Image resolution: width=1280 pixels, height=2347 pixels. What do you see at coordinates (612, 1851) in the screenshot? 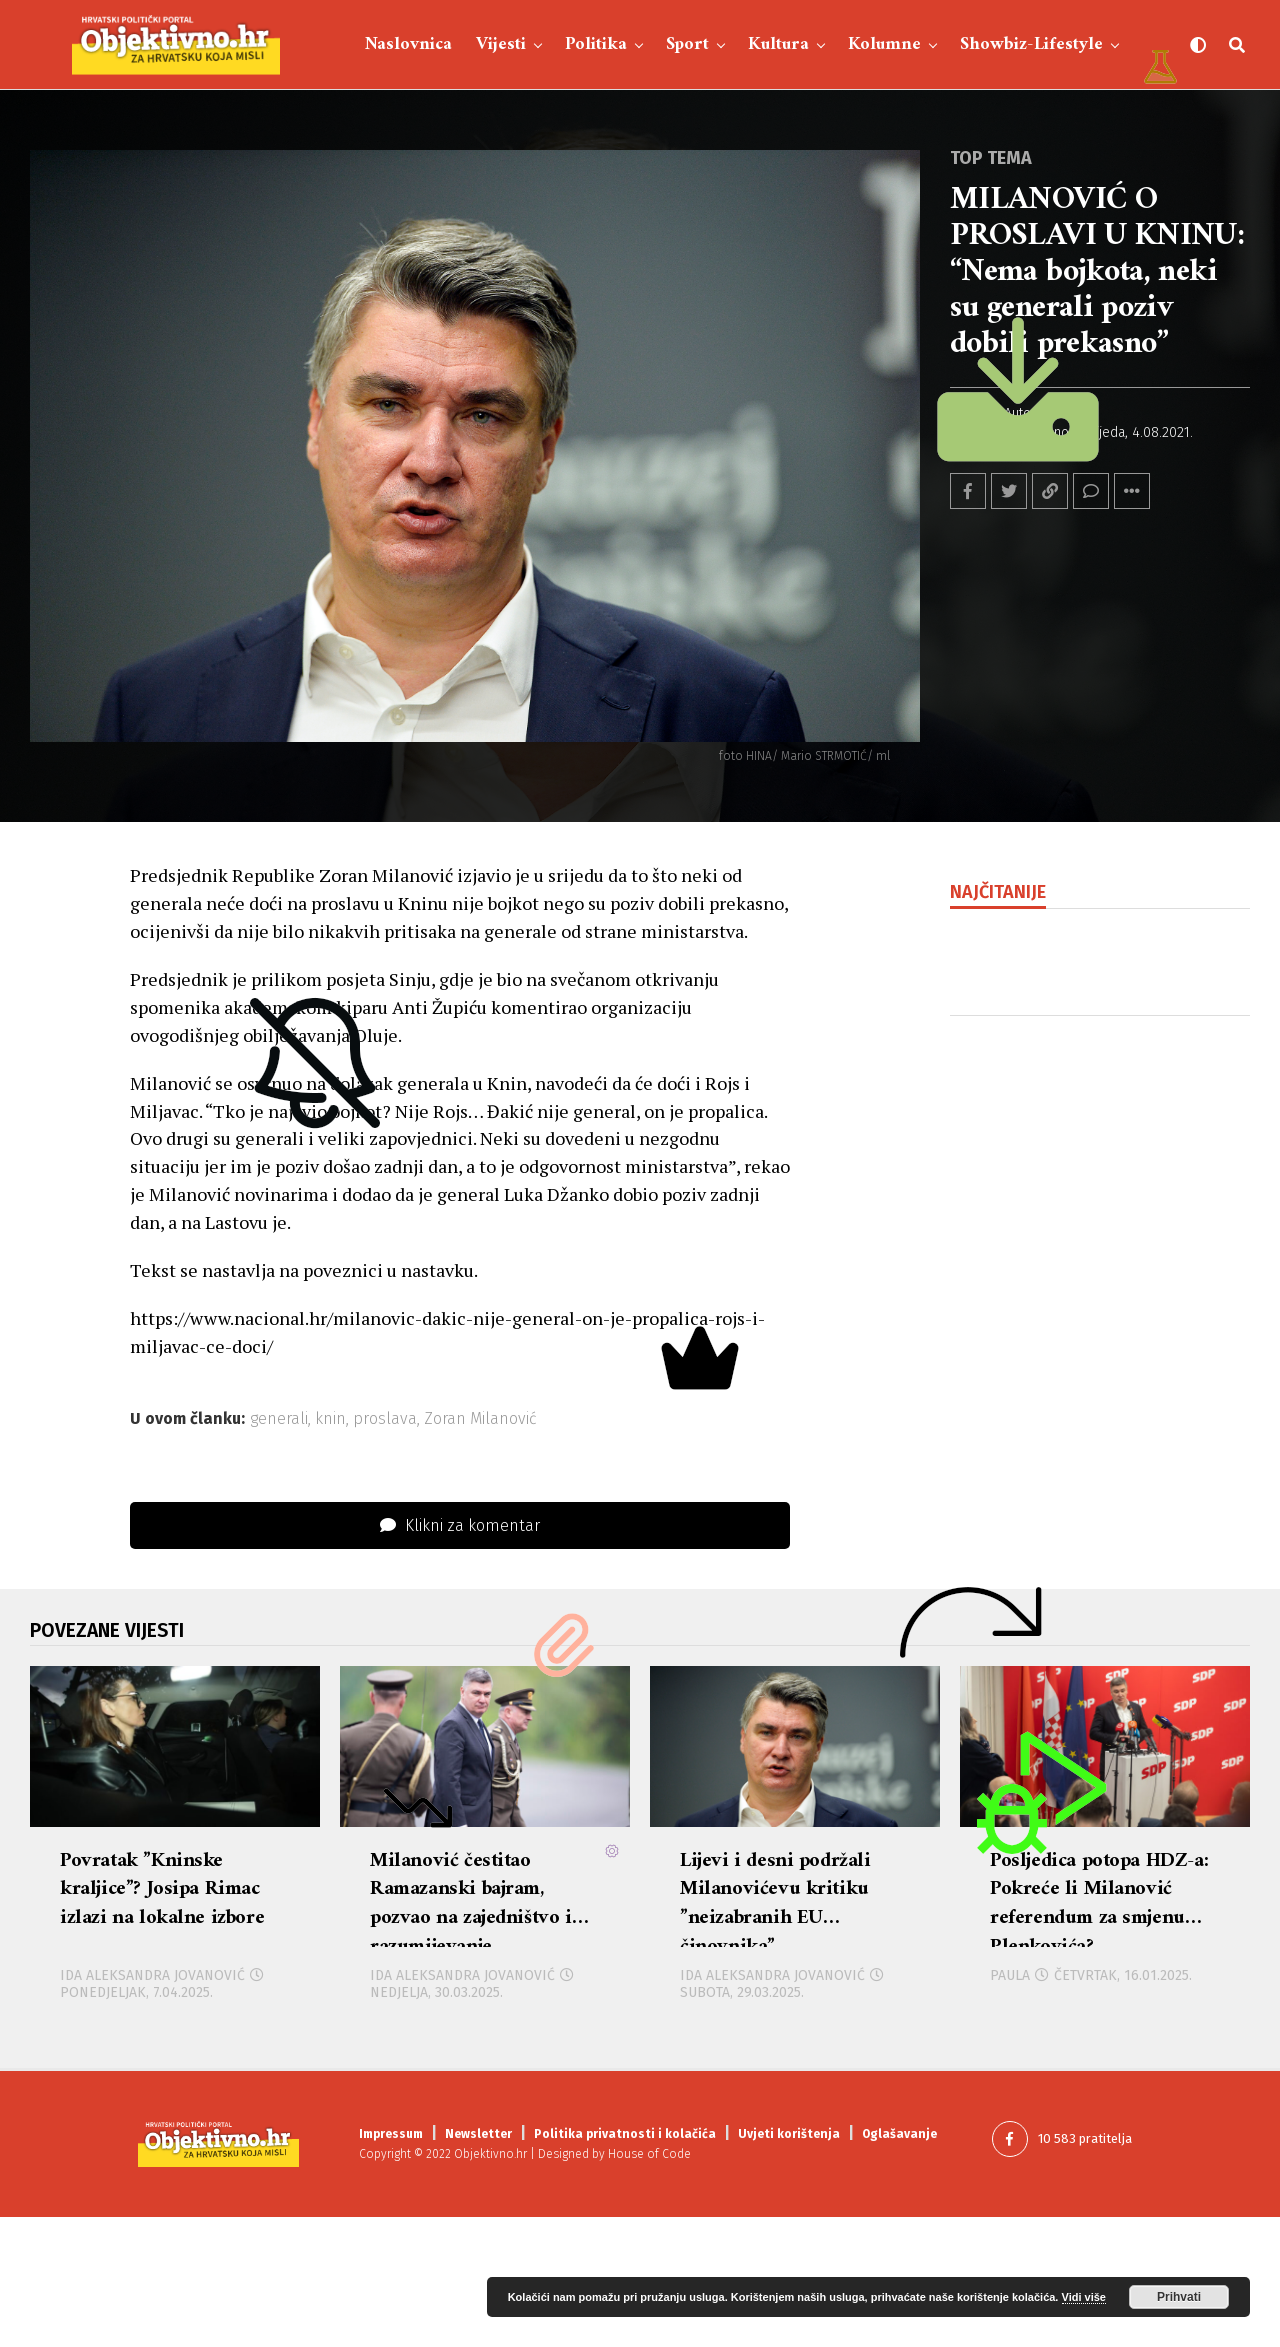
I see `access settings or preferences` at bounding box center [612, 1851].